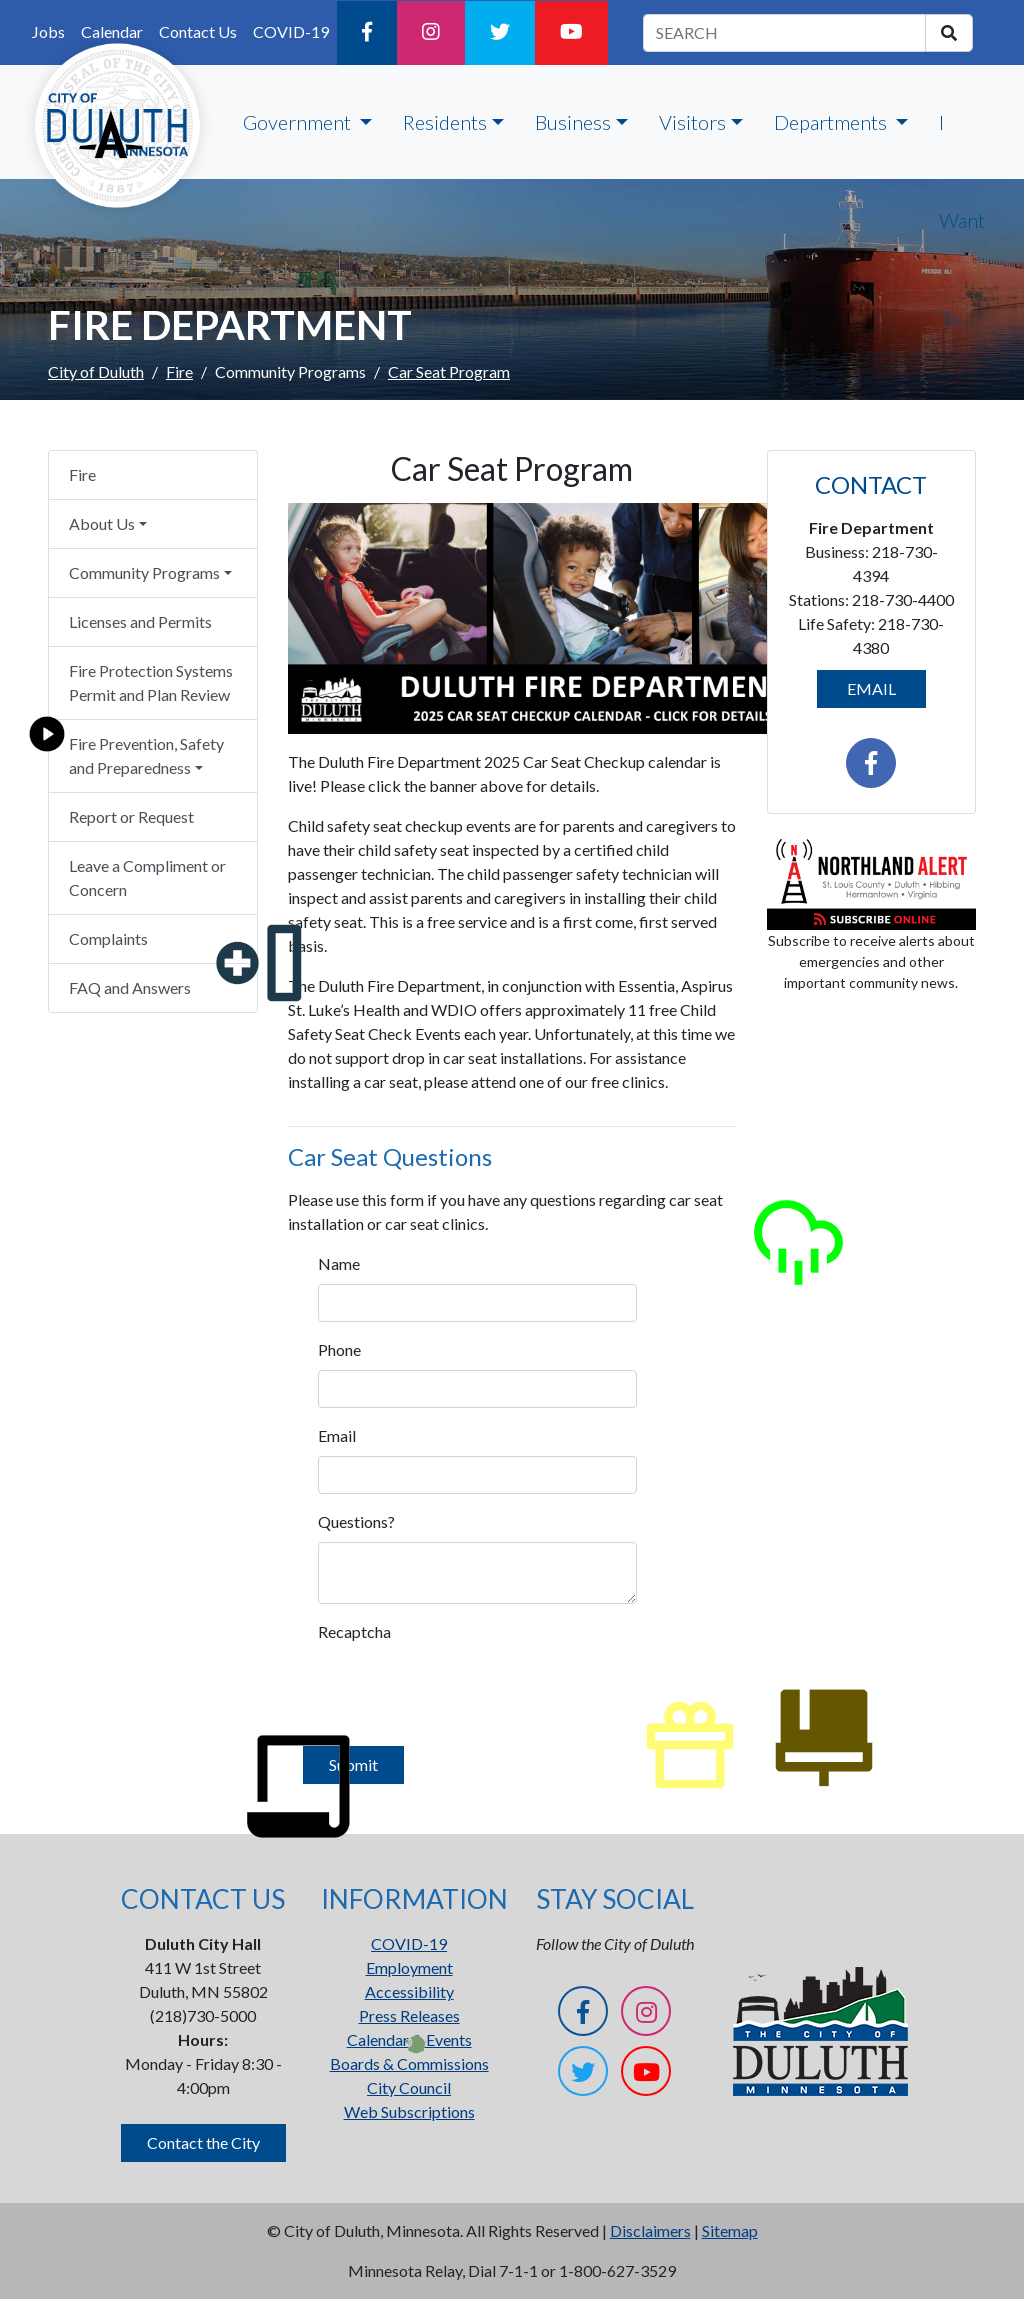  Describe the element at coordinates (798, 1240) in the screenshot. I see `indicates heavy rain or showers in weather forecast` at that location.